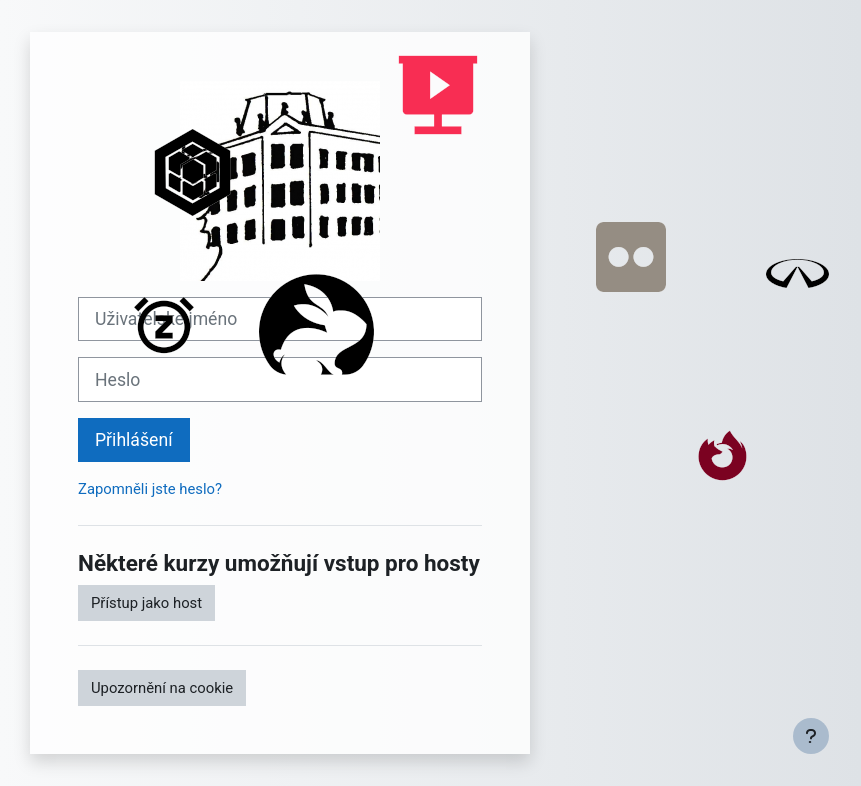  What do you see at coordinates (164, 324) in the screenshot?
I see `snooze an active alarm` at bounding box center [164, 324].